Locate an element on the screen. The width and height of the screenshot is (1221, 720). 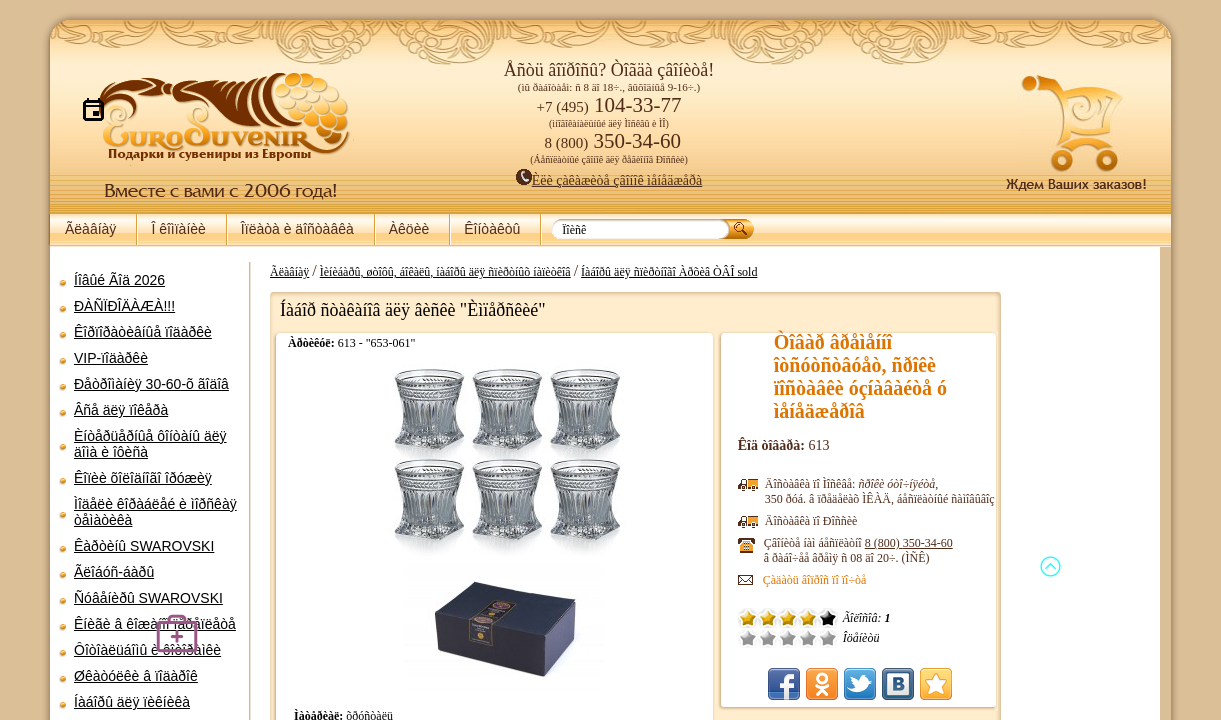
view calendar or scheduled events is located at coordinates (93, 109).